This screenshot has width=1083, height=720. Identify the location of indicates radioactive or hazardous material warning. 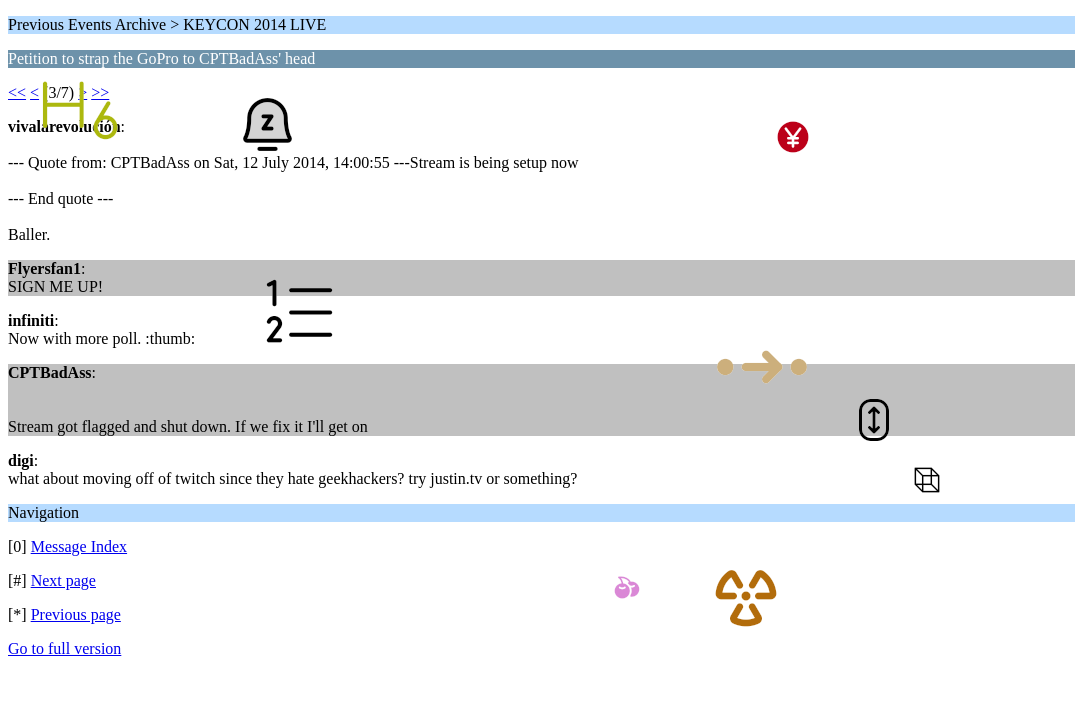
(746, 596).